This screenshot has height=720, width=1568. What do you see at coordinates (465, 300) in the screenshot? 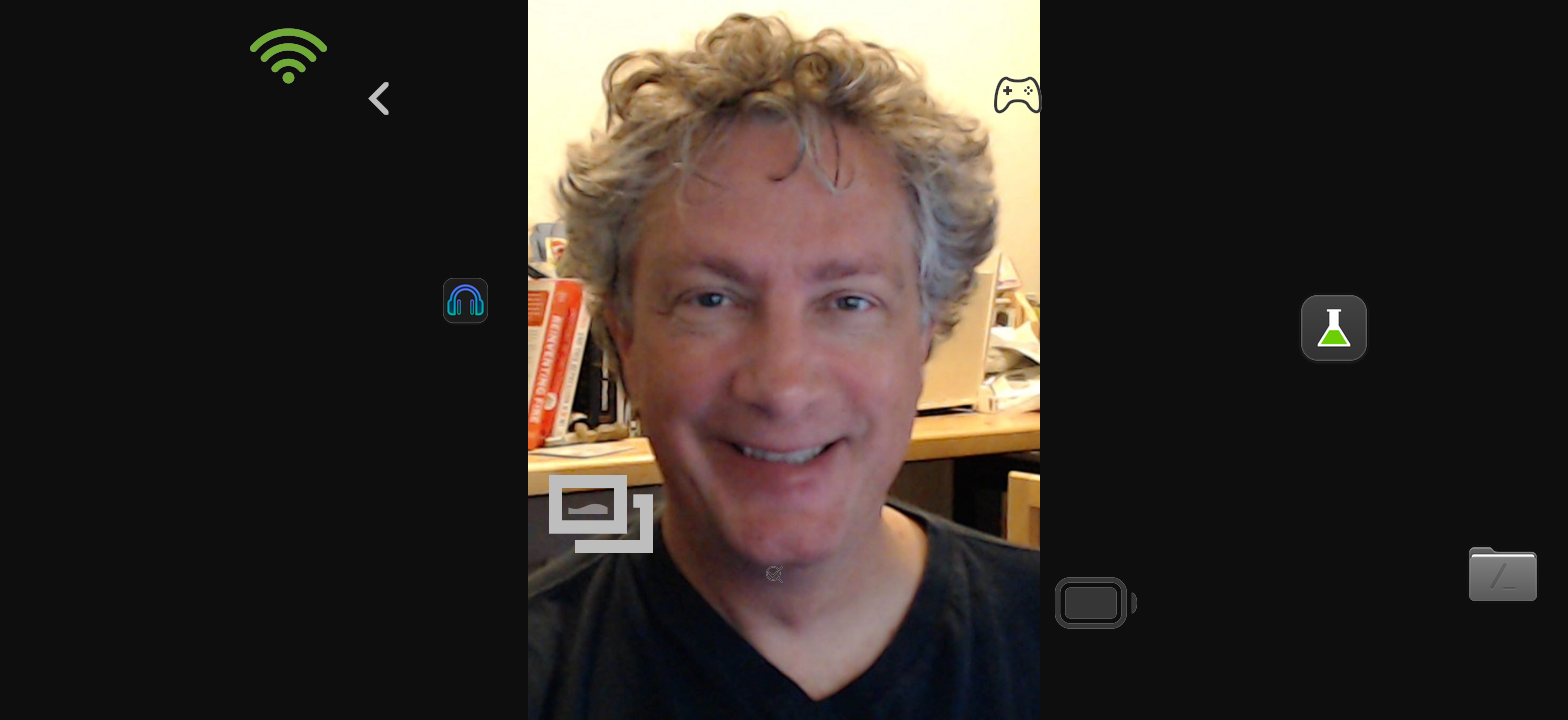
I see `open spotube music streaming app` at bounding box center [465, 300].